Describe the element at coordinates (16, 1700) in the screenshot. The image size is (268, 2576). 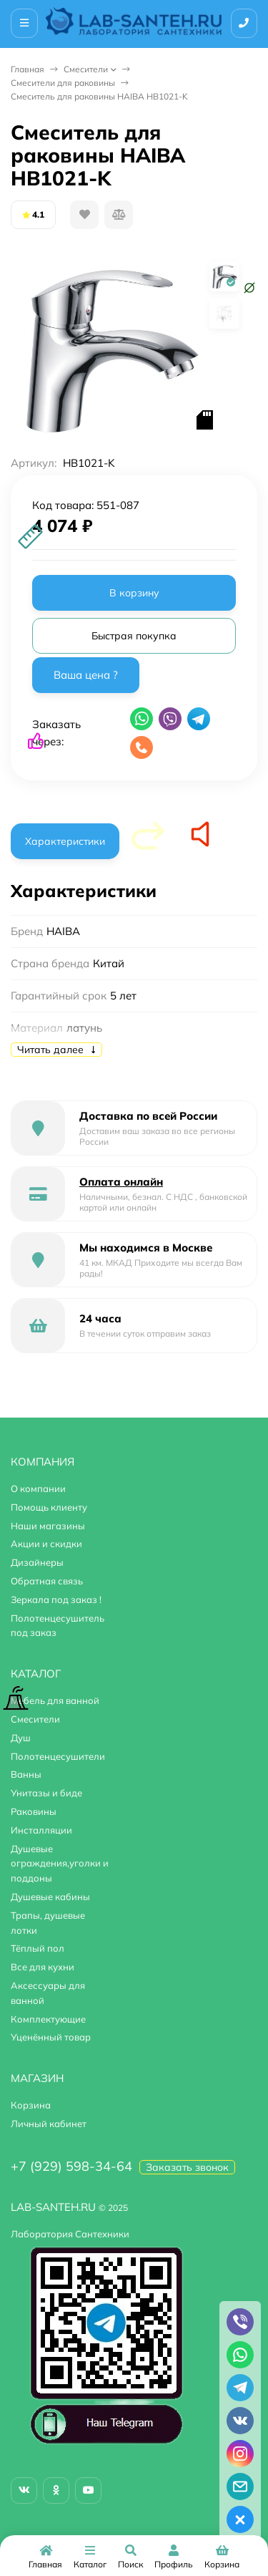
I see `indicates nuclear power or energy facility` at that location.